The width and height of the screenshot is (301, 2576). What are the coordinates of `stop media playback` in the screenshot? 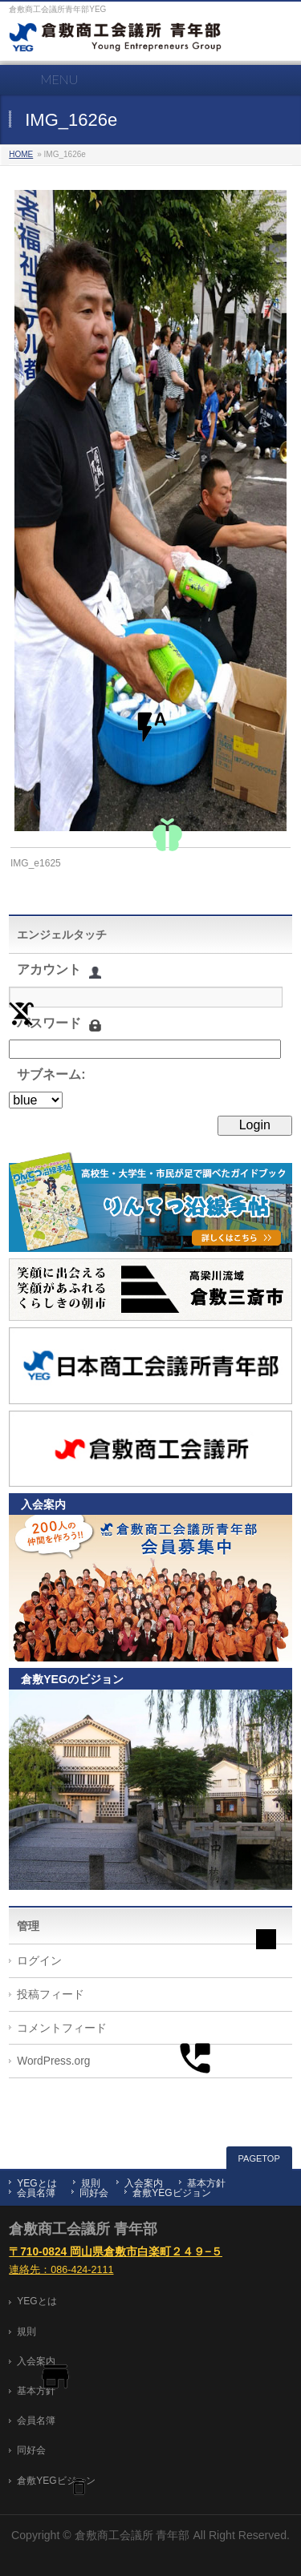 It's located at (266, 1939).